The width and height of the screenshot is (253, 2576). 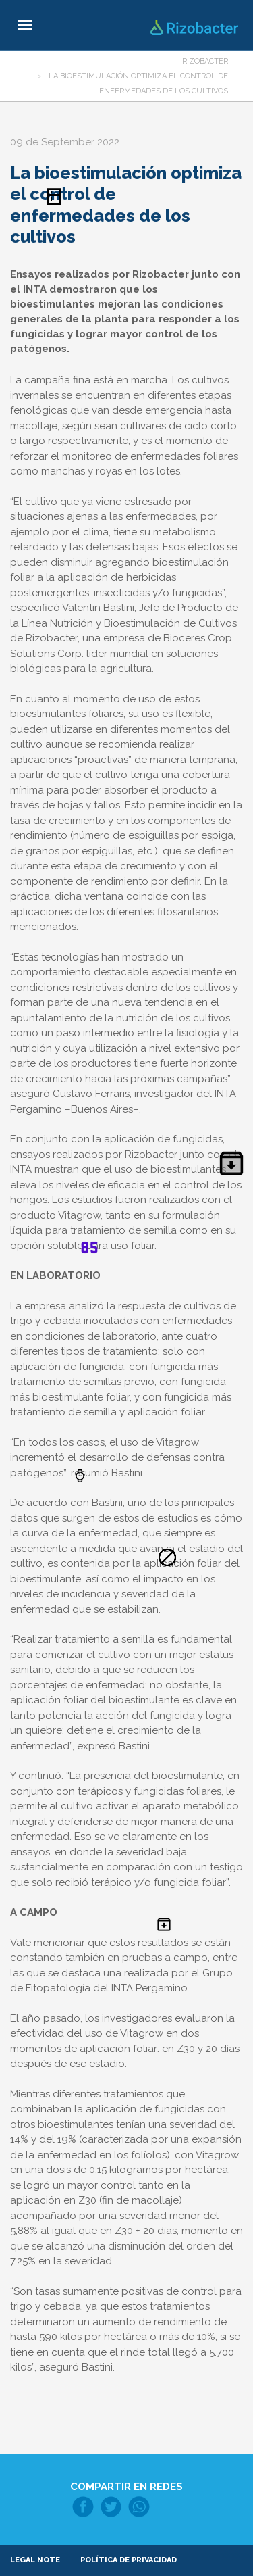 What do you see at coordinates (167, 1557) in the screenshot?
I see `block or ban a user` at bounding box center [167, 1557].